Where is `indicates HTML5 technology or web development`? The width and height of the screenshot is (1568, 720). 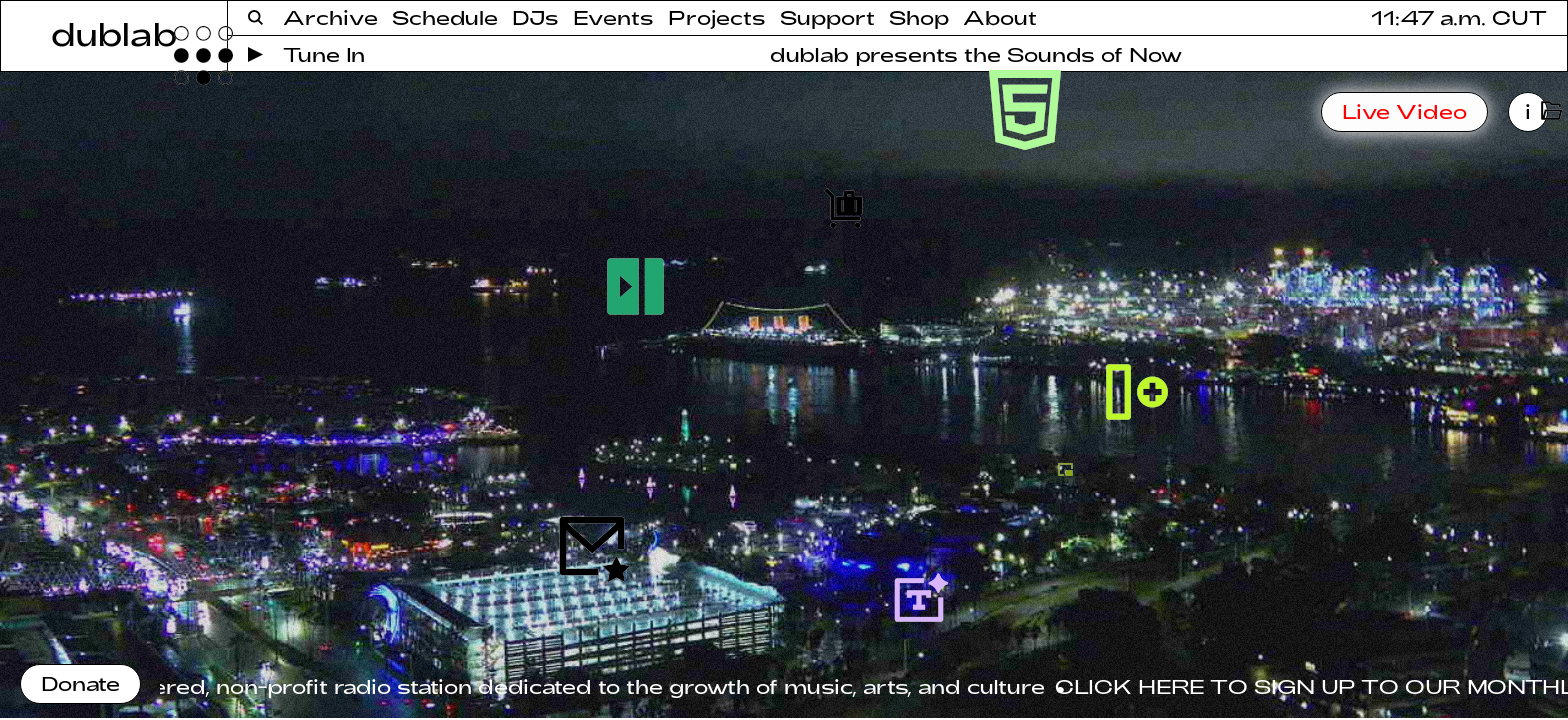
indicates HTML5 technology or web development is located at coordinates (1025, 110).